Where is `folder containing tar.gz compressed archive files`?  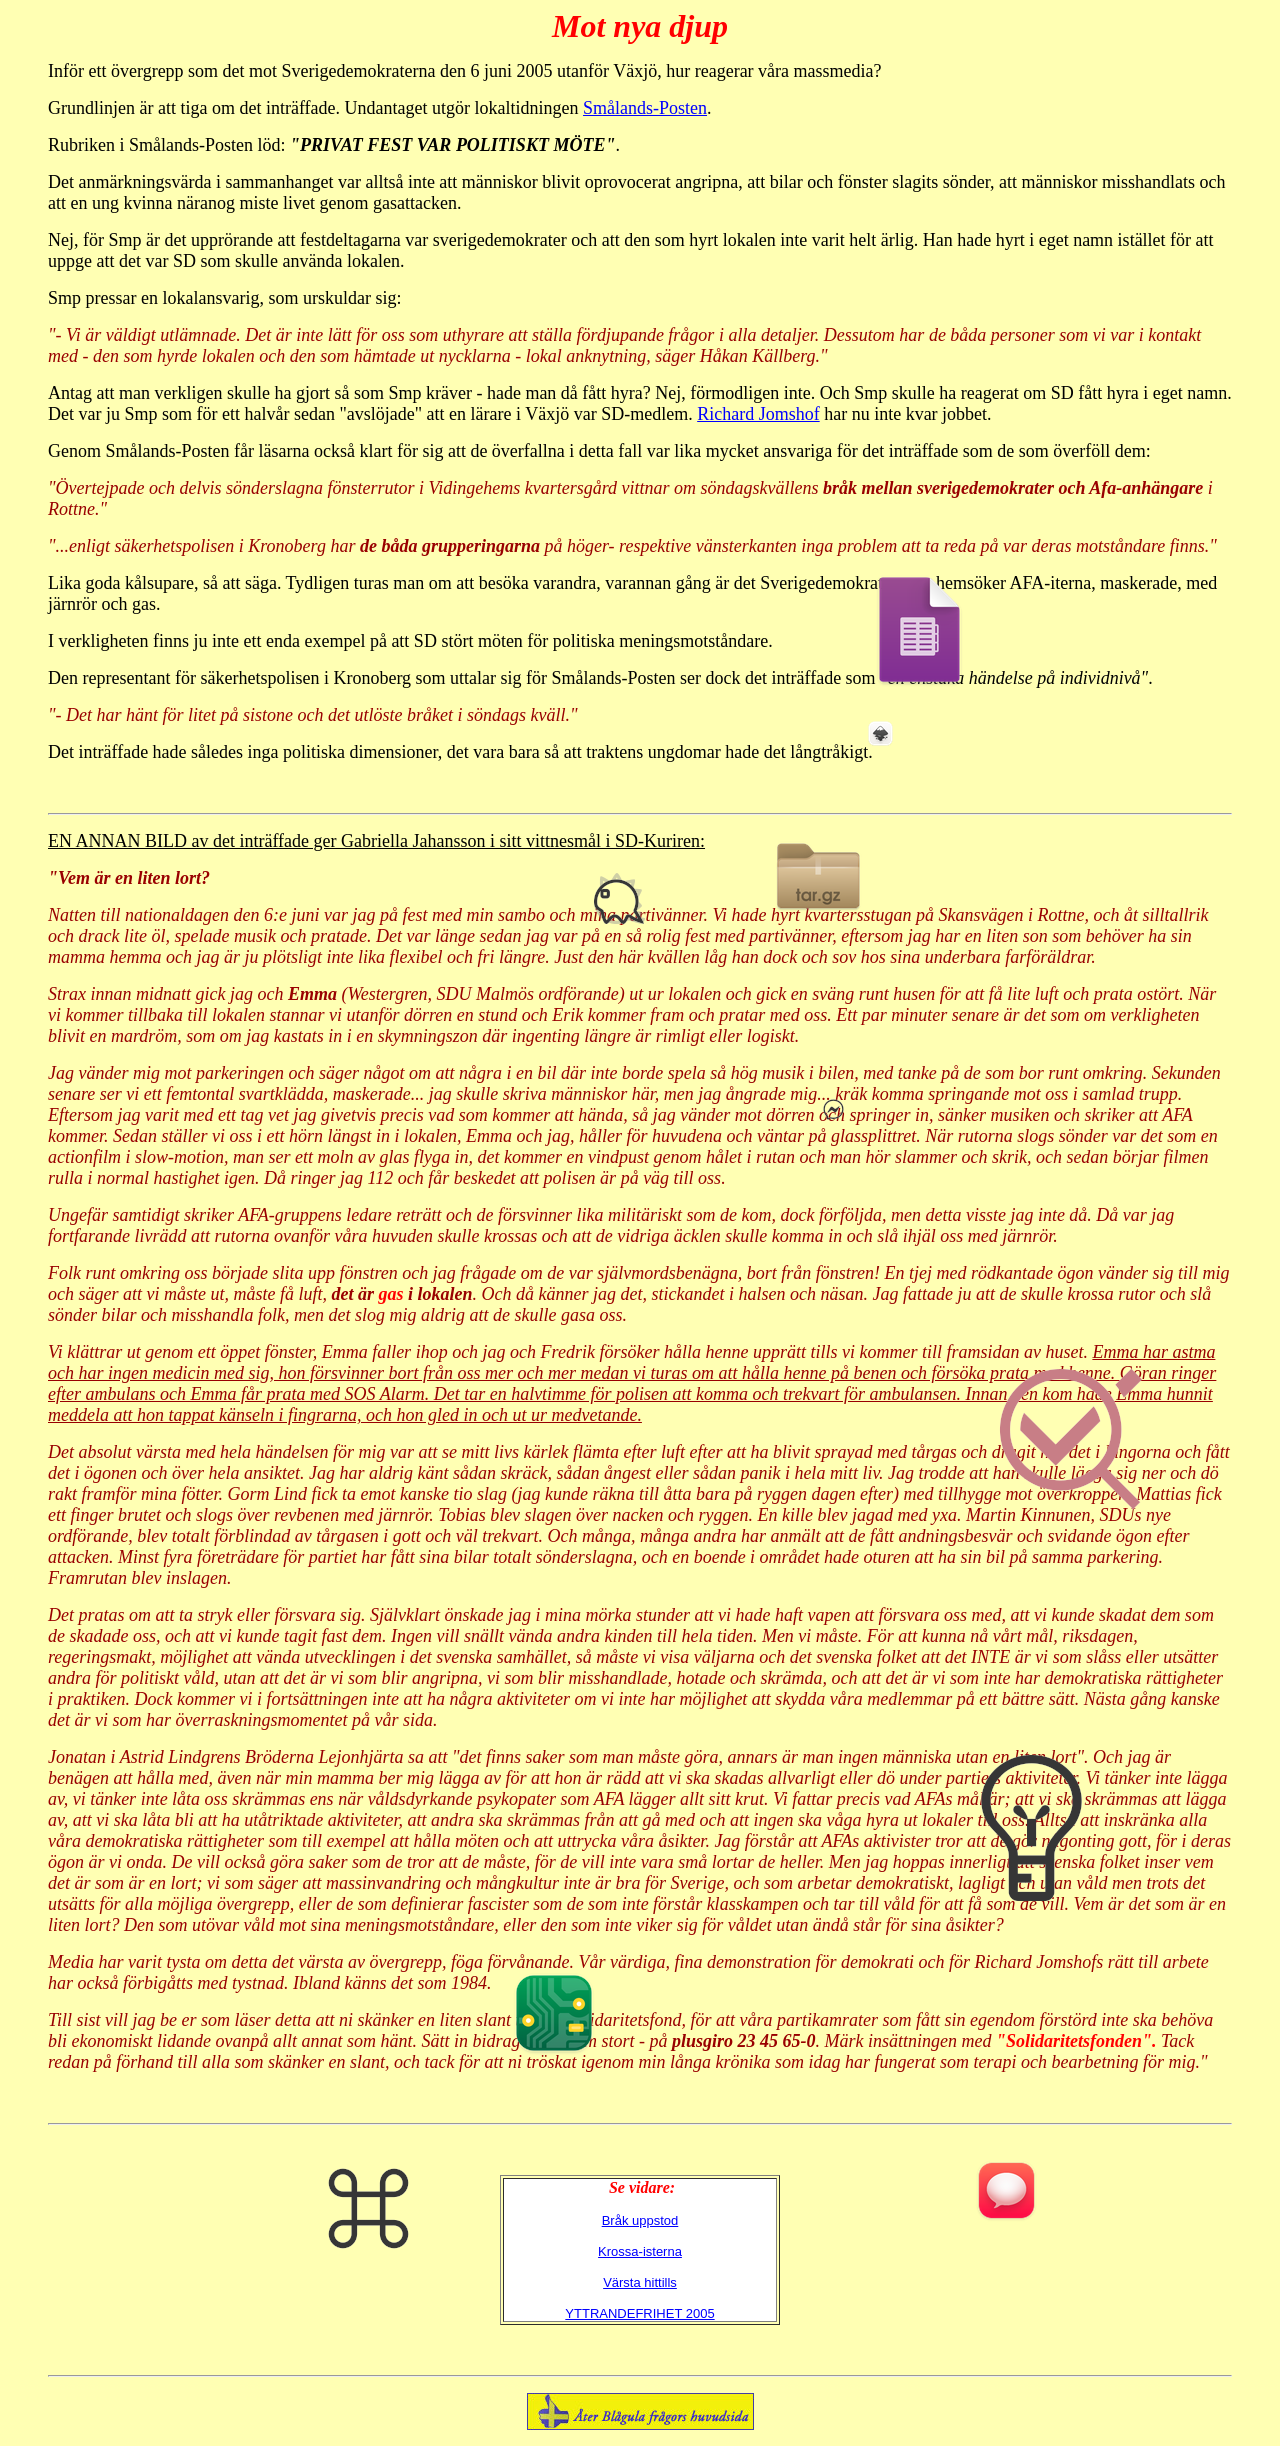 folder containing tar.gz compressed archive files is located at coordinates (818, 878).